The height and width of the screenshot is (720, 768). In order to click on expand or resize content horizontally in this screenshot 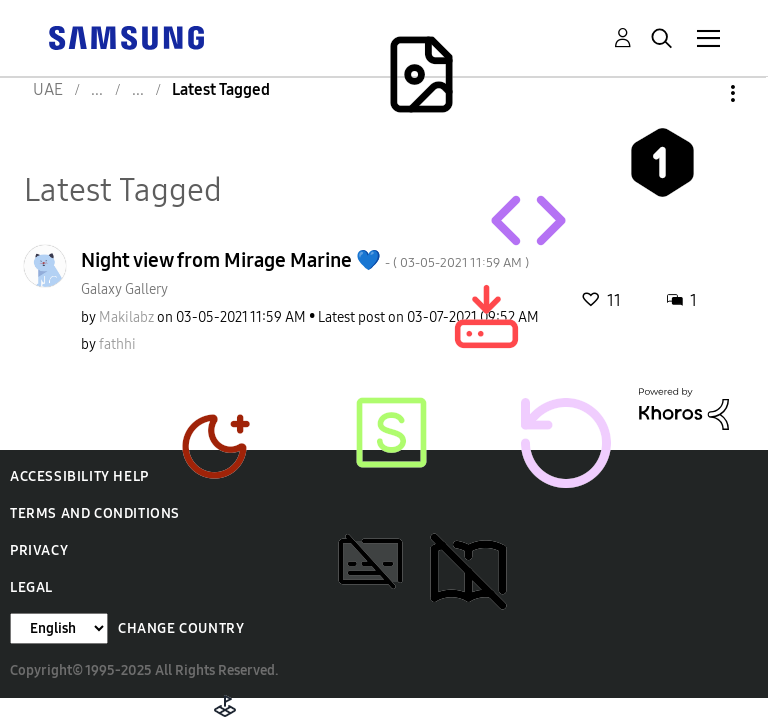, I will do `click(528, 220)`.